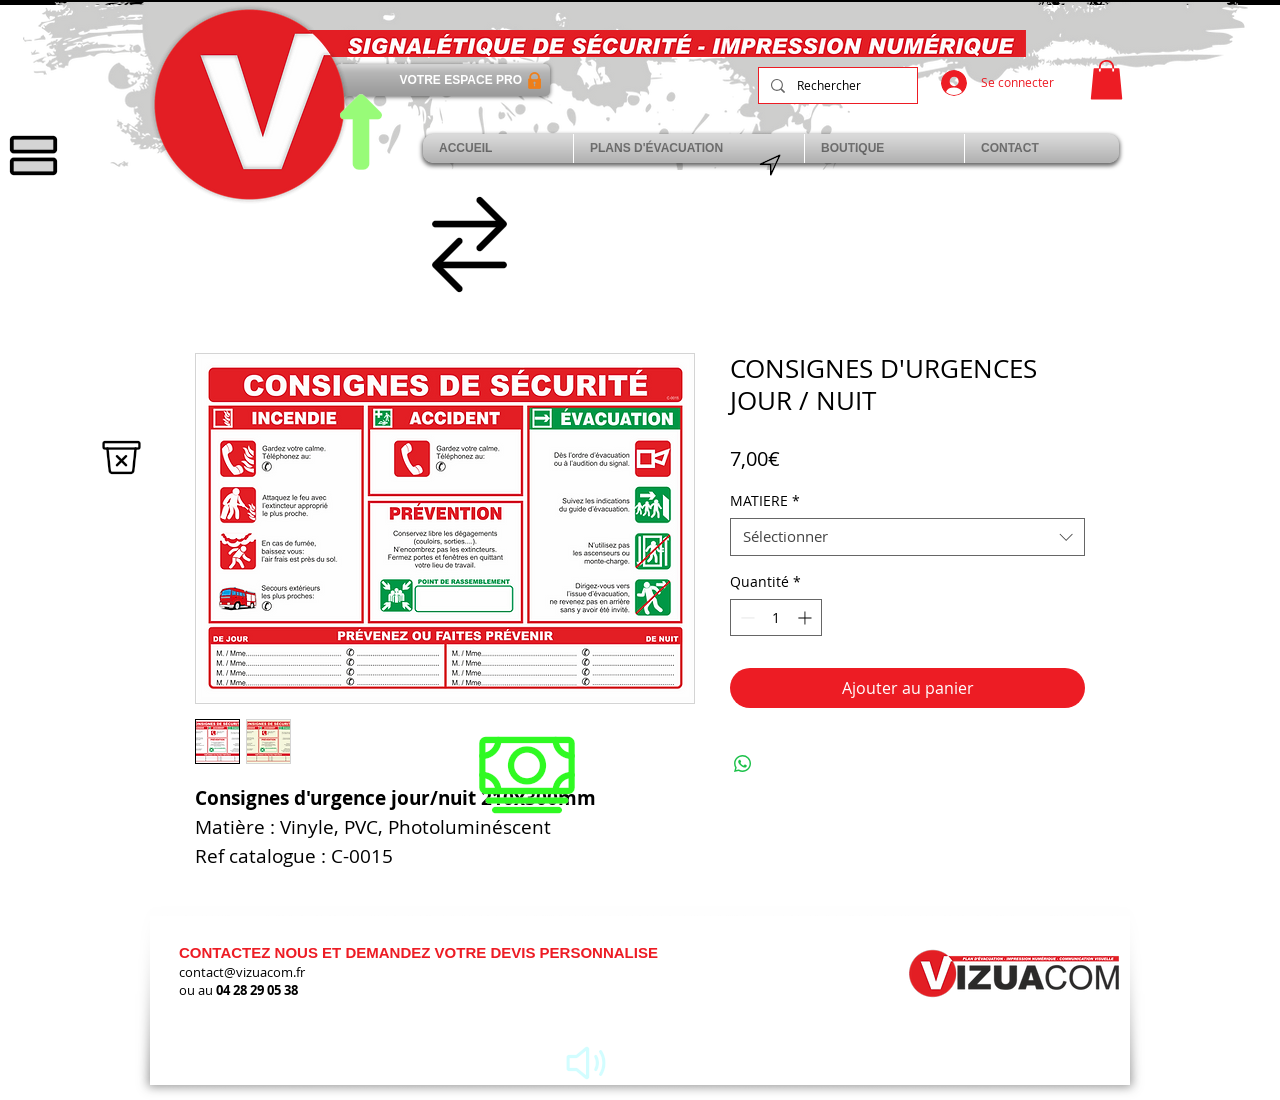 This screenshot has height=1100, width=1280. Describe the element at coordinates (770, 165) in the screenshot. I see `get directions to a location` at that location.